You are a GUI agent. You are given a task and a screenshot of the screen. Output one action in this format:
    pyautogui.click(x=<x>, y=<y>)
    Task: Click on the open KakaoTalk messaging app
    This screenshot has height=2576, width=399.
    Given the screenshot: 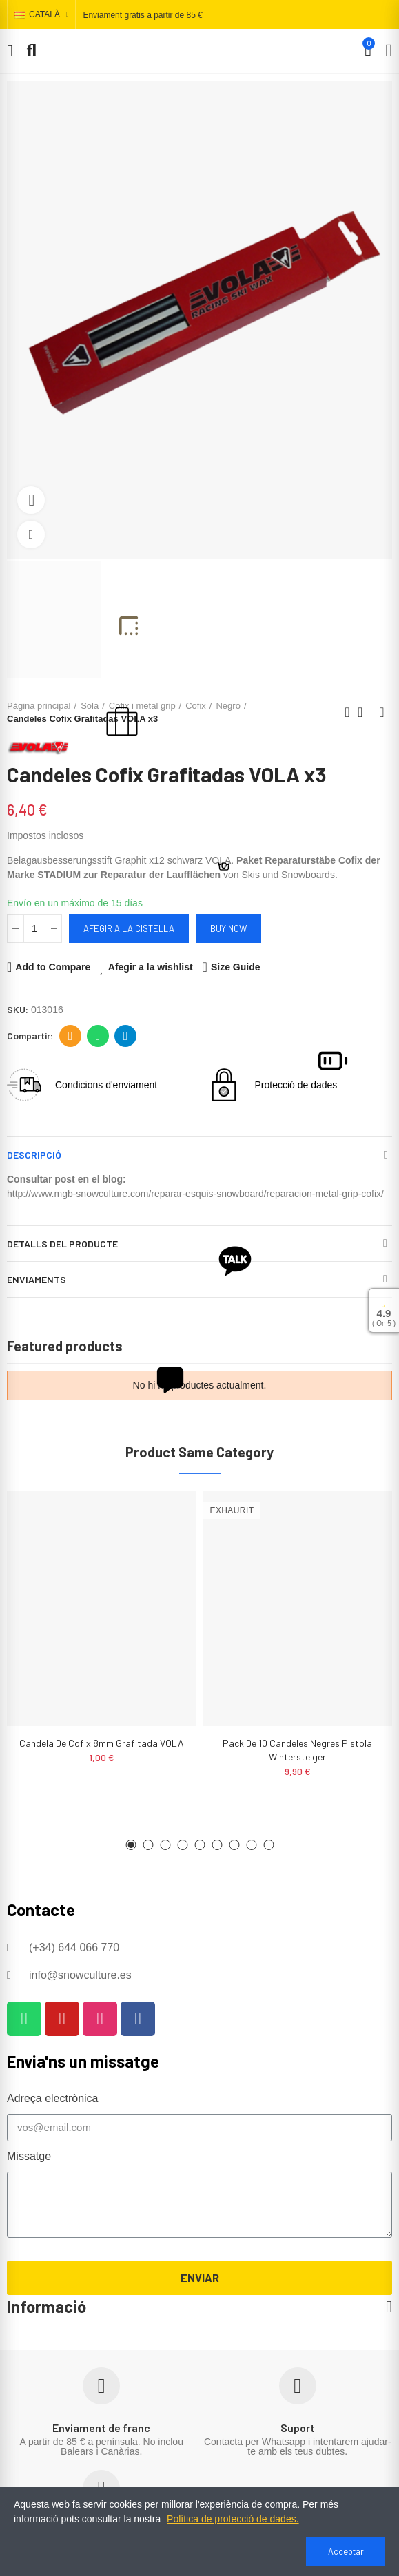 What is the action you would take?
    pyautogui.click(x=235, y=1260)
    